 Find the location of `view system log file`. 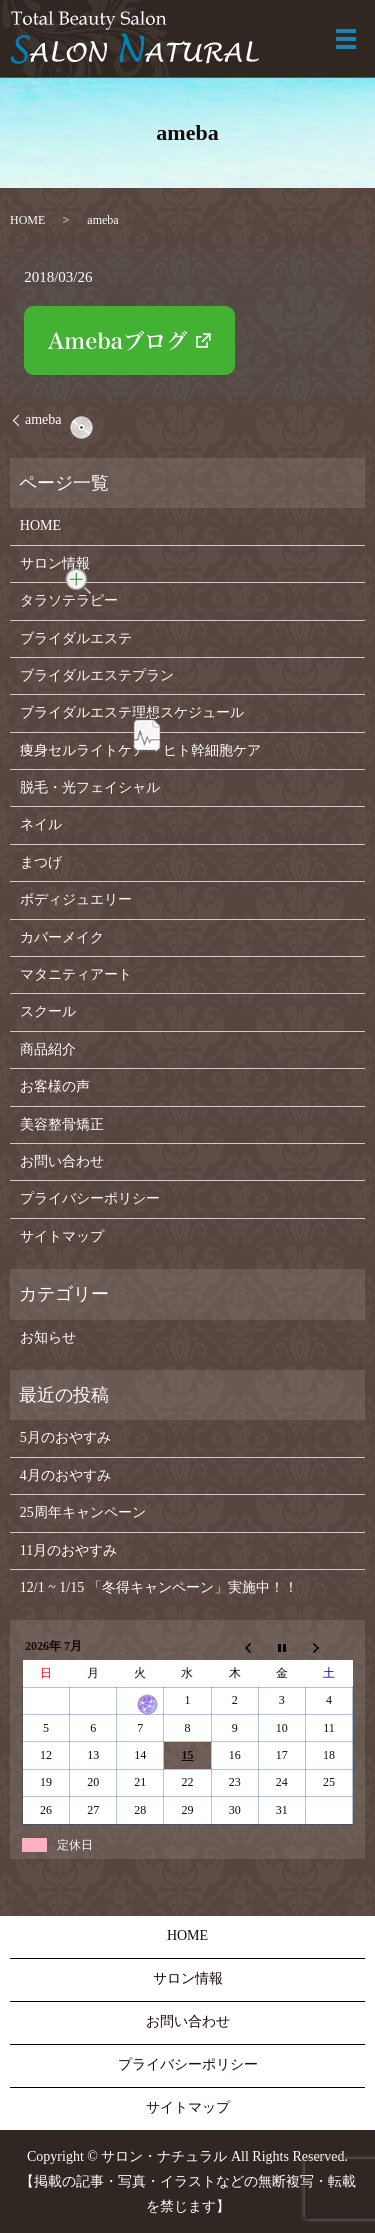

view system log file is located at coordinates (147, 735).